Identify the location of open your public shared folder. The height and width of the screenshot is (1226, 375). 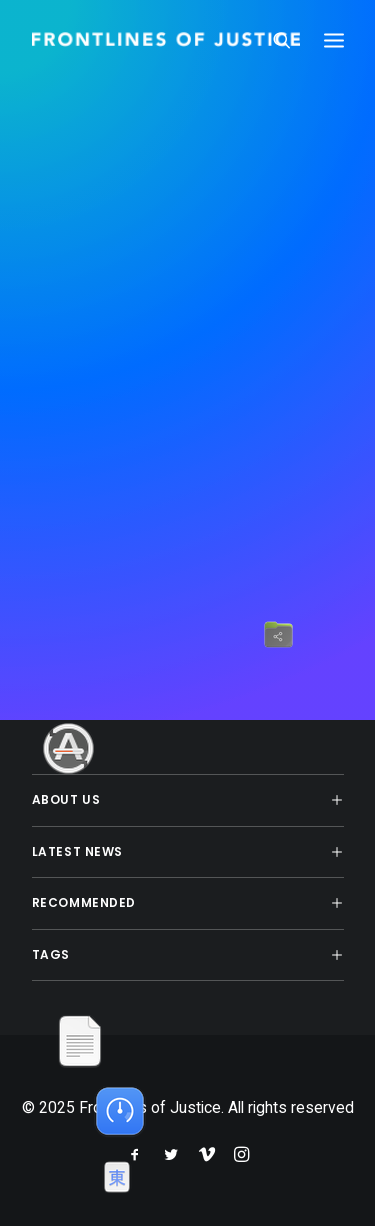
(278, 634).